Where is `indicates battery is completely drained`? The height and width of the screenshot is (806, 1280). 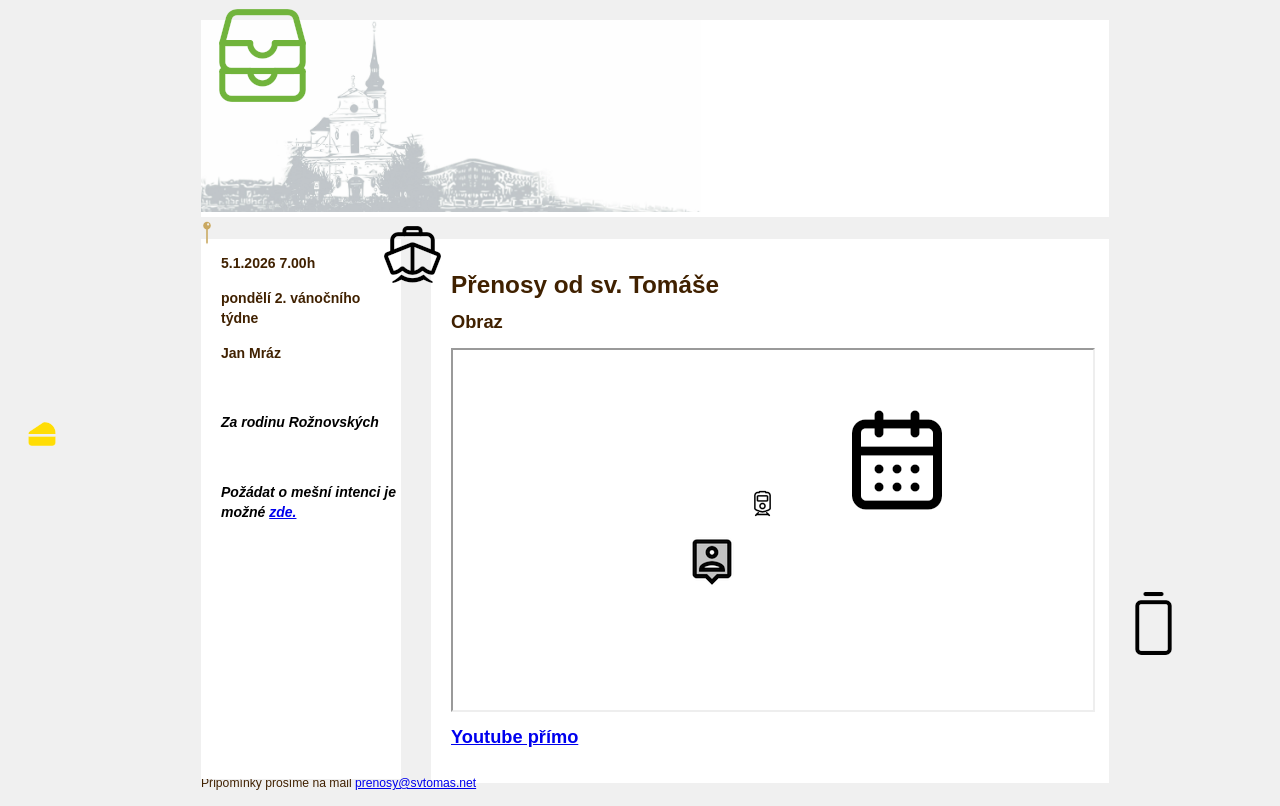 indicates battery is completely drained is located at coordinates (1153, 624).